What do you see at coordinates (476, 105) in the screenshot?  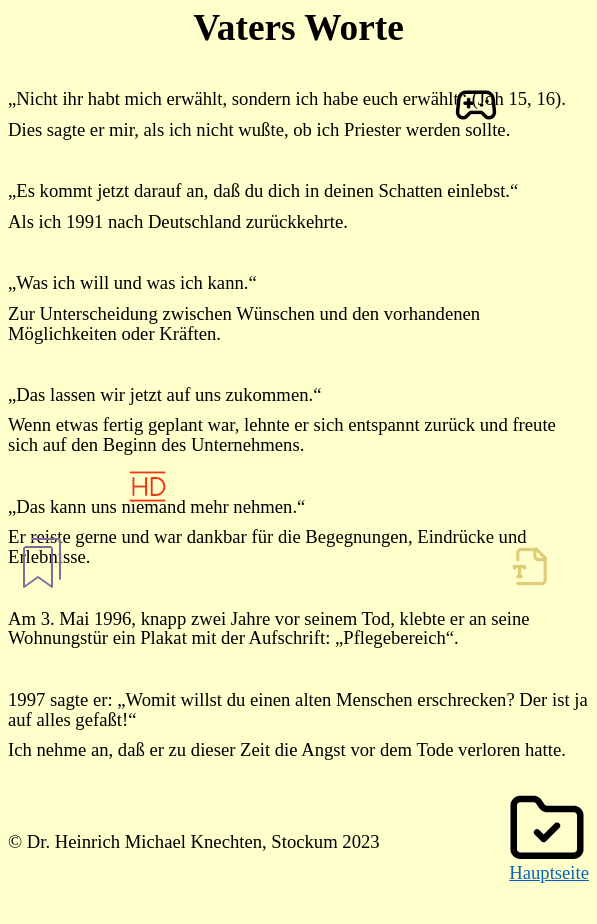 I see `access gaming or games section` at bounding box center [476, 105].